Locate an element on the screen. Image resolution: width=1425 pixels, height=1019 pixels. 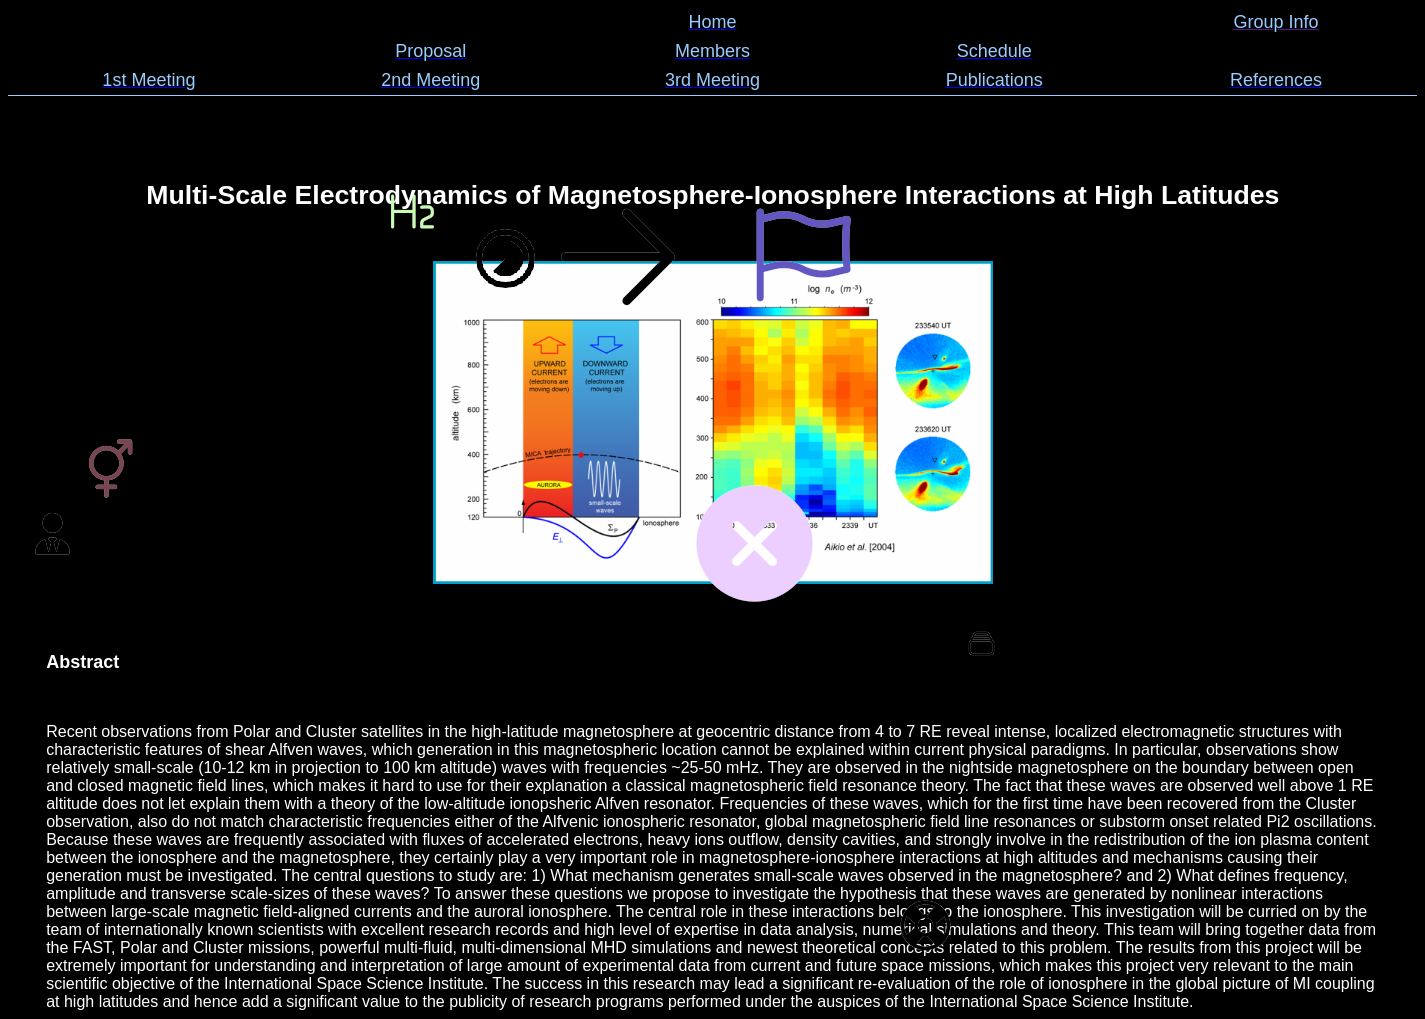
view stacked layers or cards is located at coordinates (981, 643).